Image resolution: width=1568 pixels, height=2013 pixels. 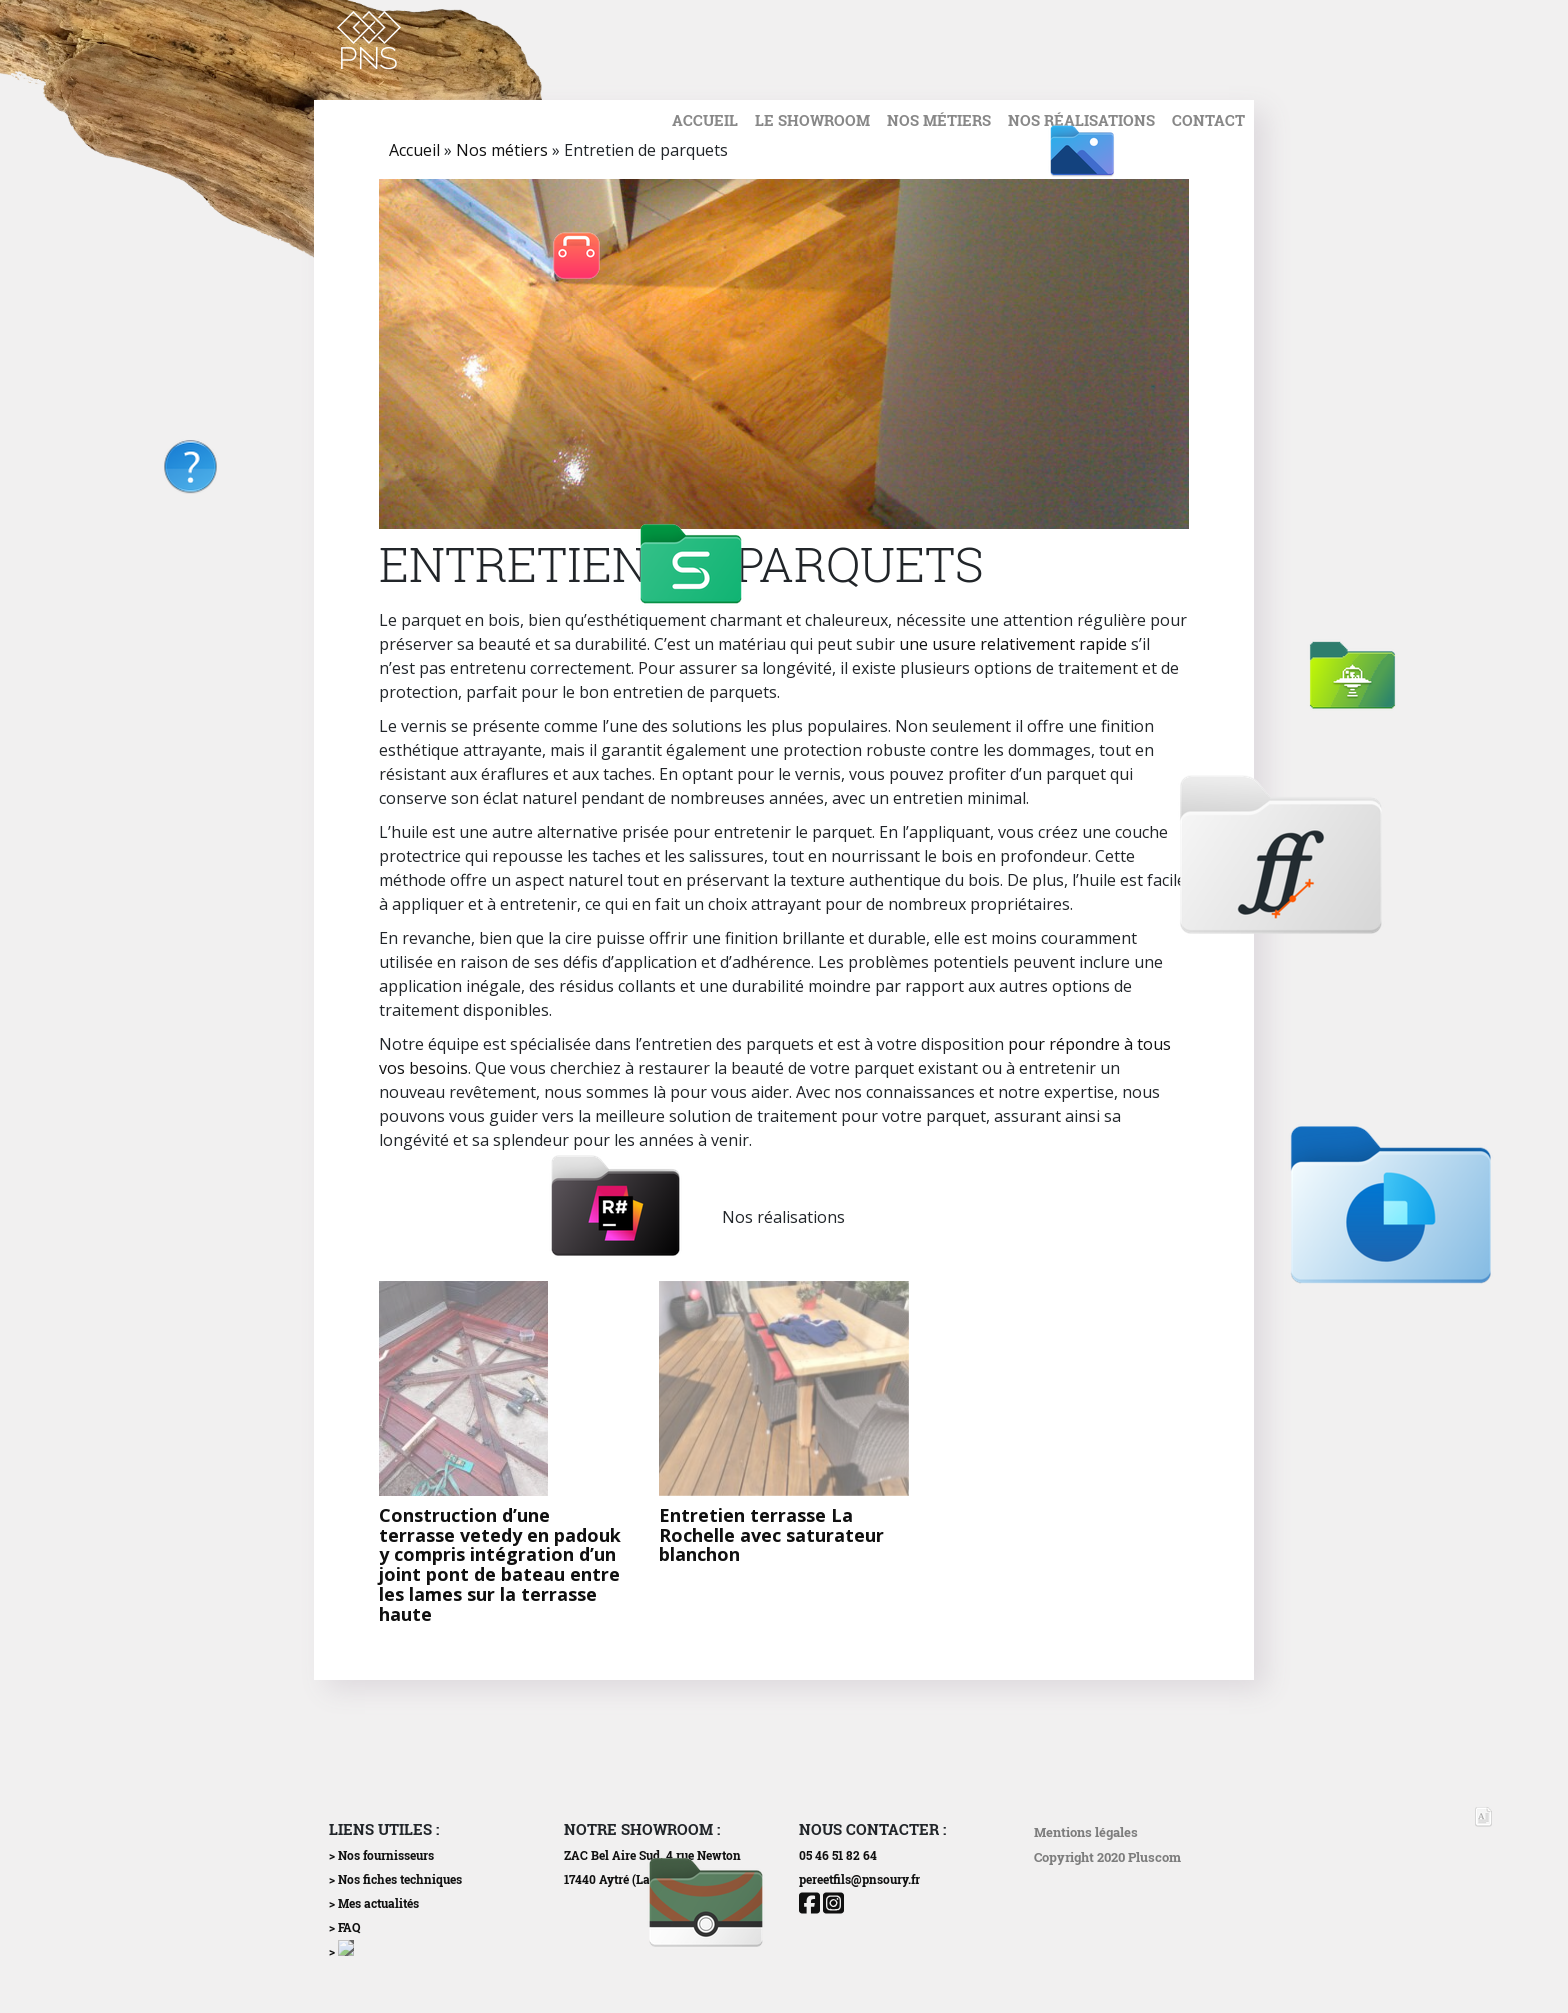 What do you see at coordinates (1390, 1210) in the screenshot?
I see `open microsoft dynamics 365 sales folder` at bounding box center [1390, 1210].